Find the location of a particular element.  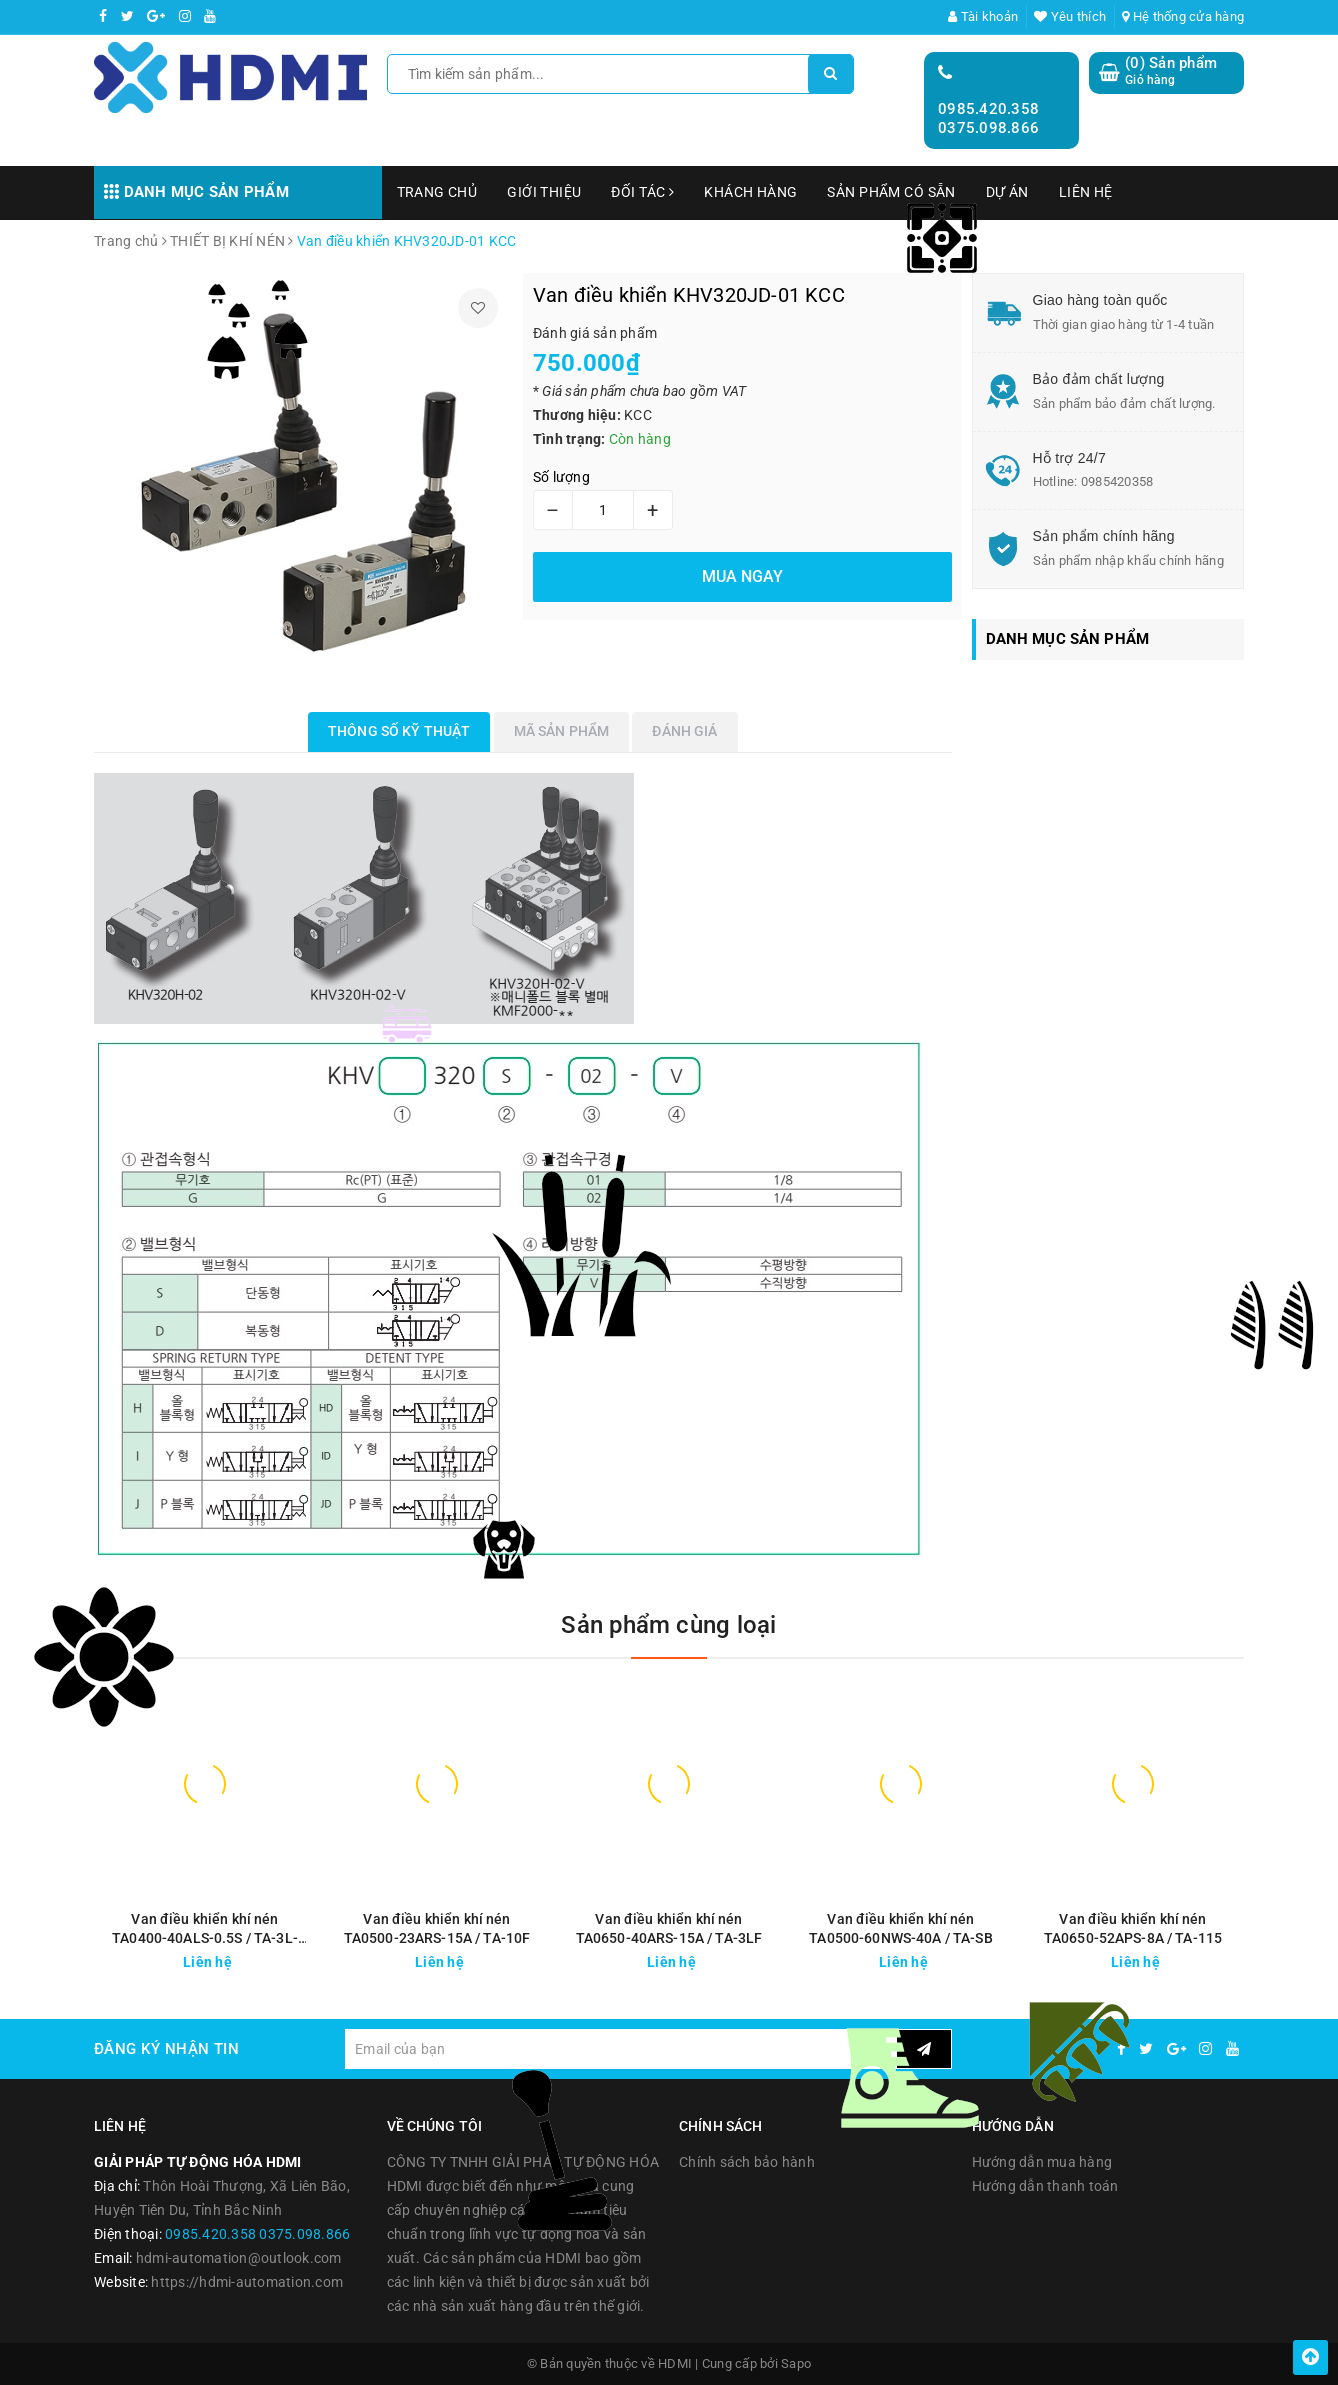

access vehicle transmission settings is located at coordinates (560, 2149).